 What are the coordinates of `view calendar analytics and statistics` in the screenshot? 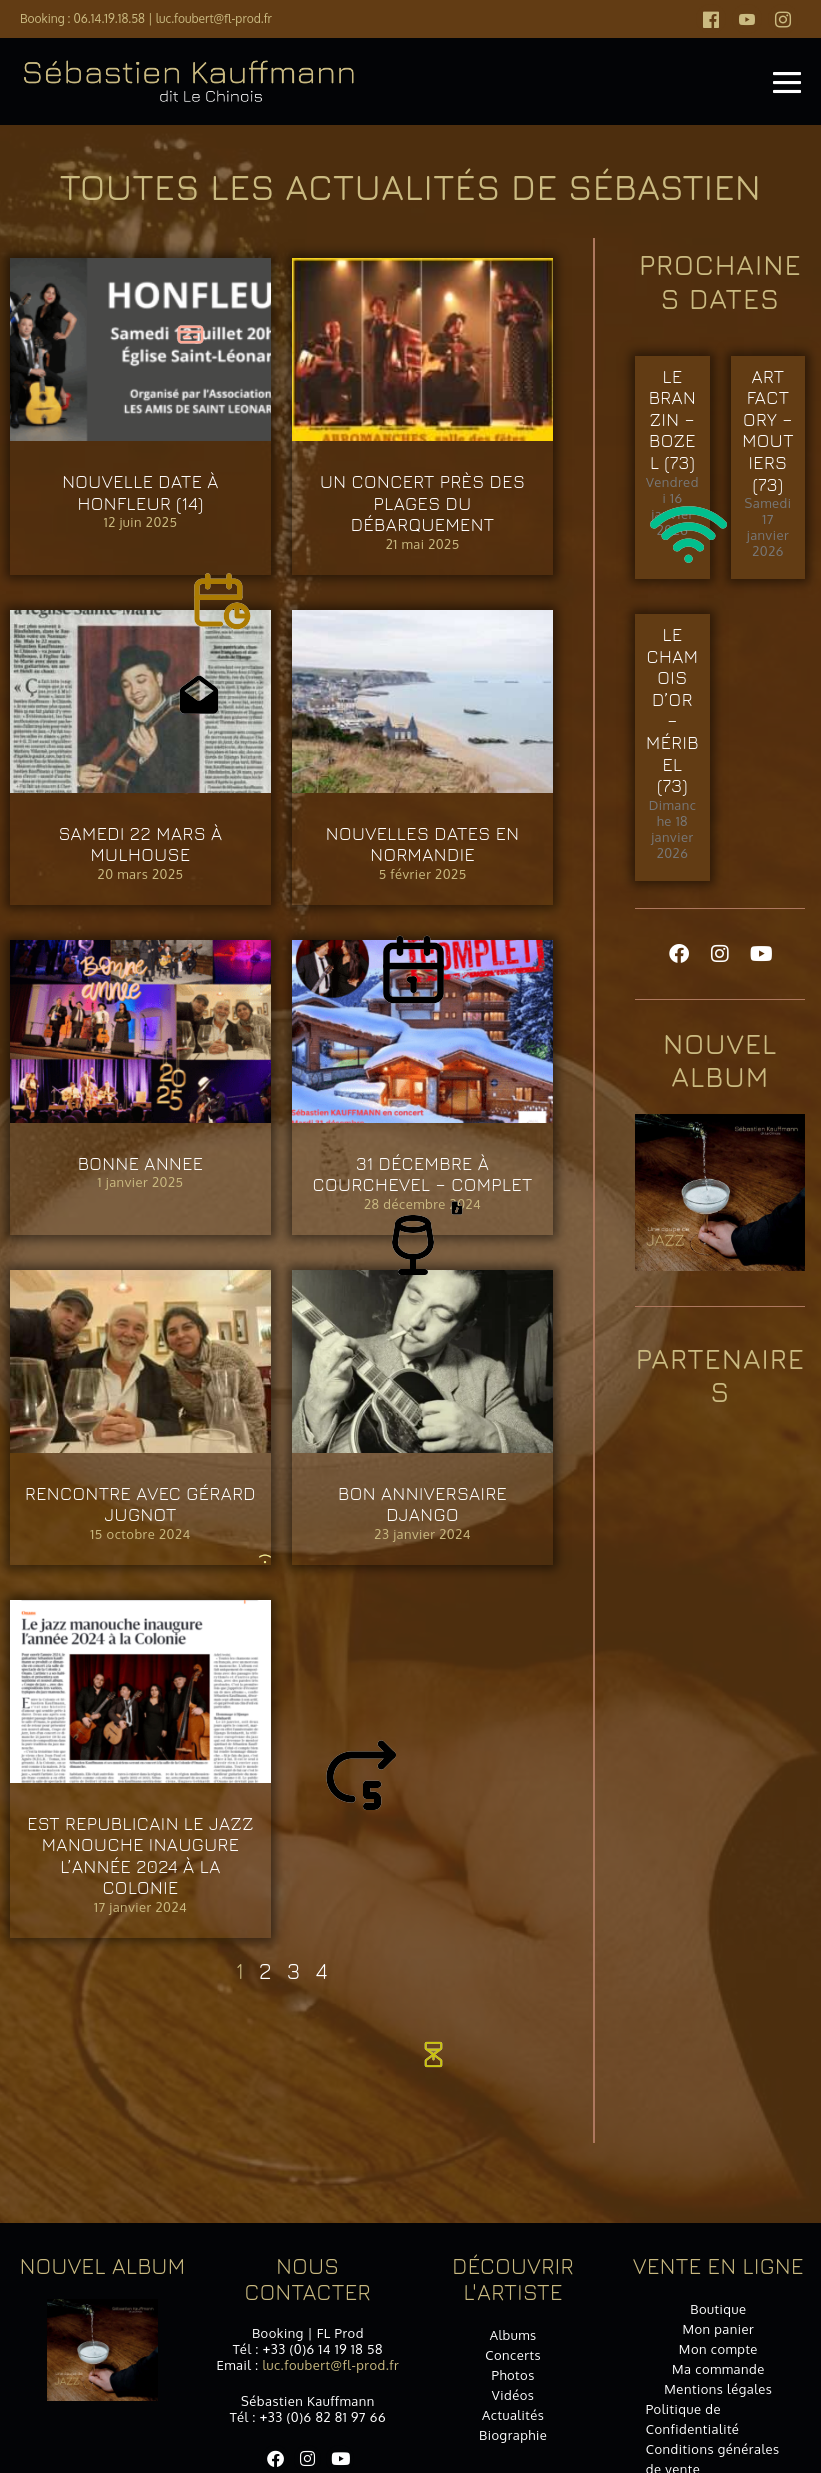 It's located at (221, 600).